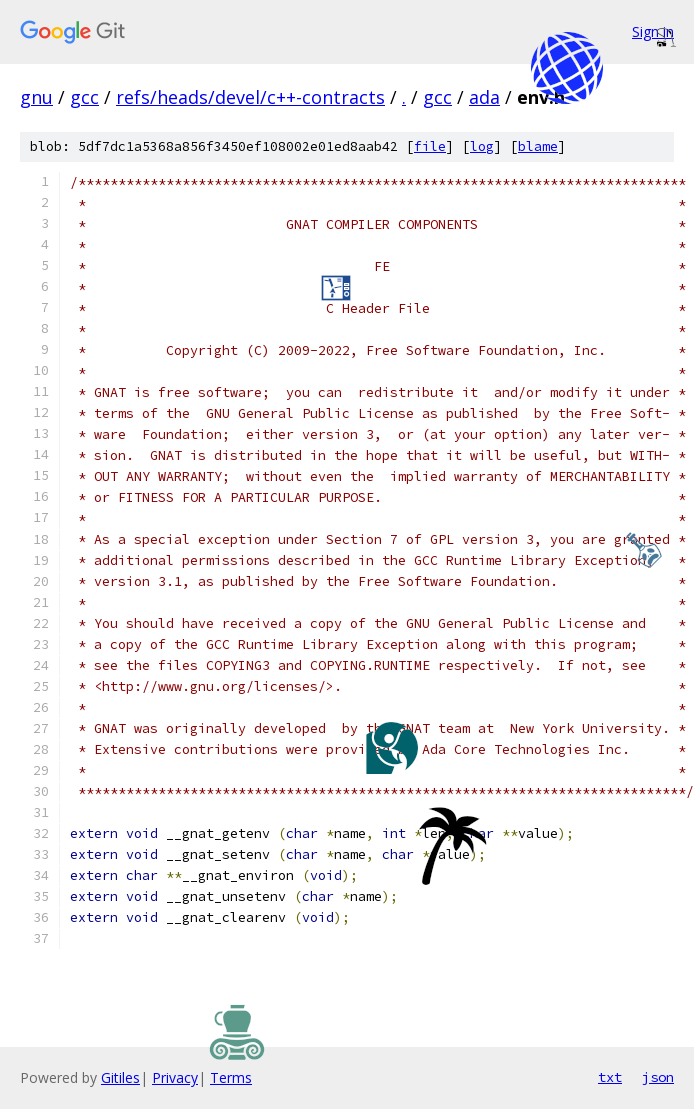 The width and height of the screenshot is (694, 1109). I want to click on indicates tropical or beach-themed content, so click(452, 846).